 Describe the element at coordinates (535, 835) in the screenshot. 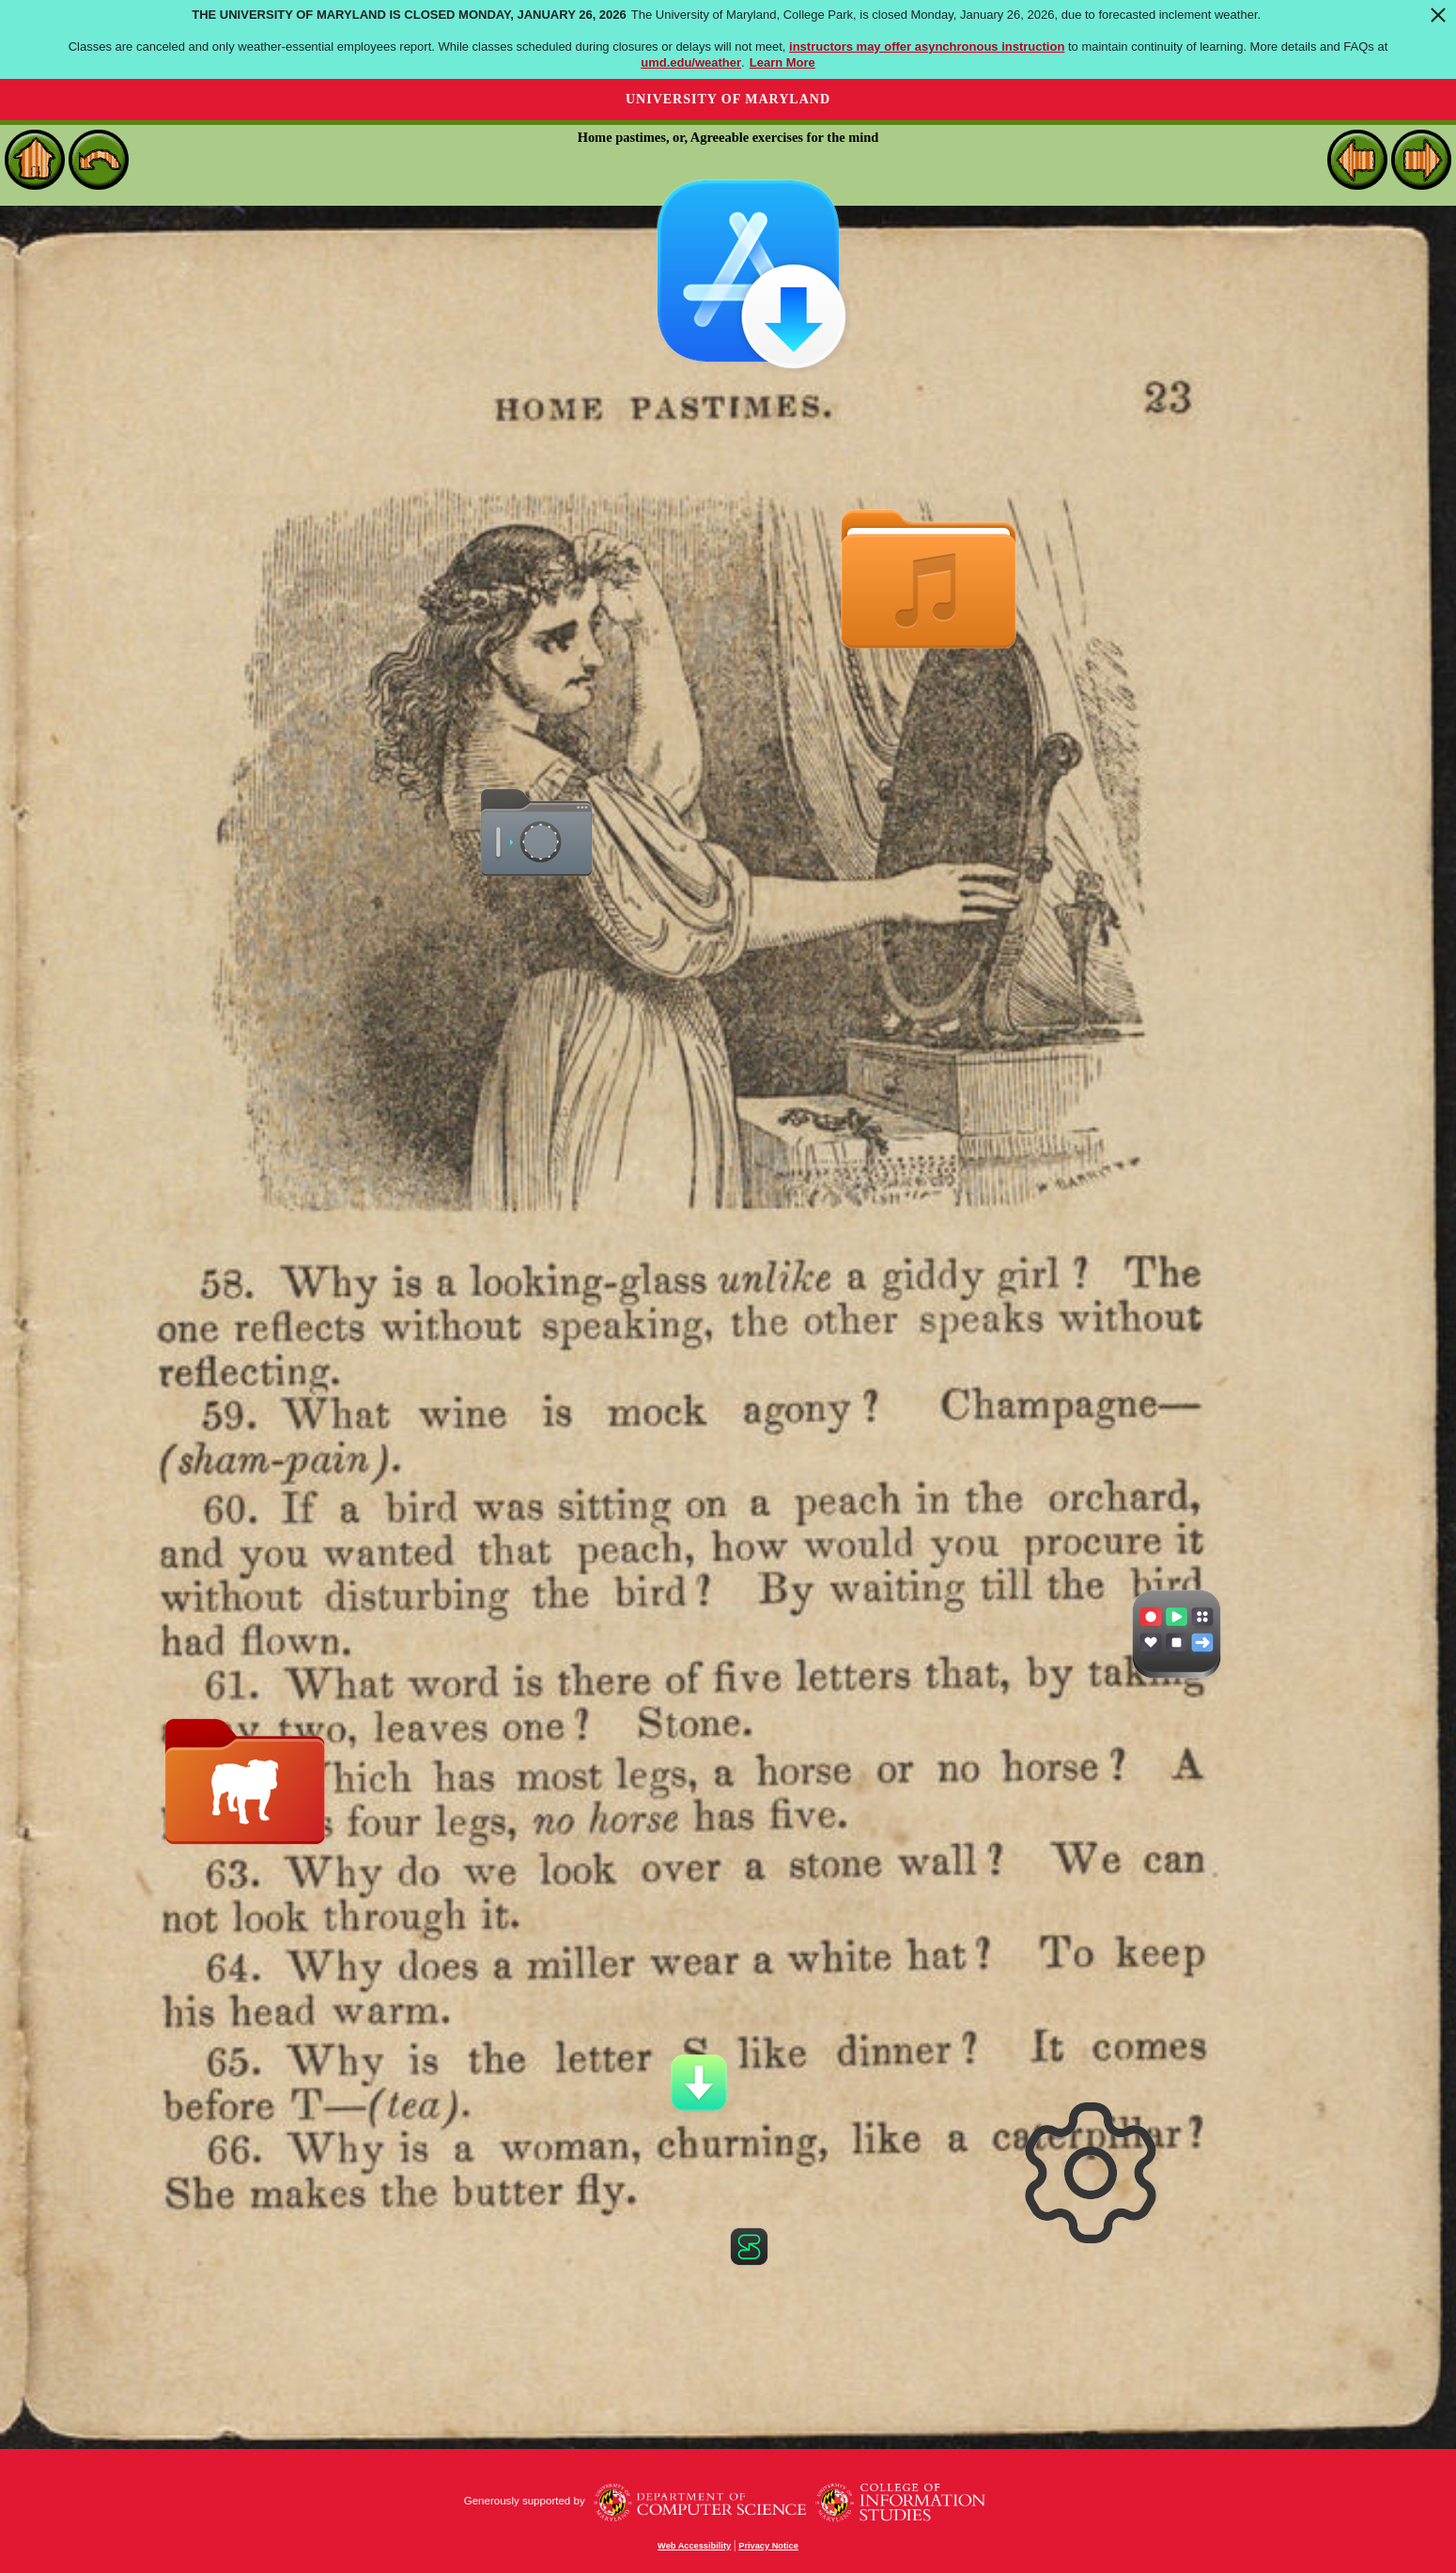

I see `access secured or locked files` at that location.